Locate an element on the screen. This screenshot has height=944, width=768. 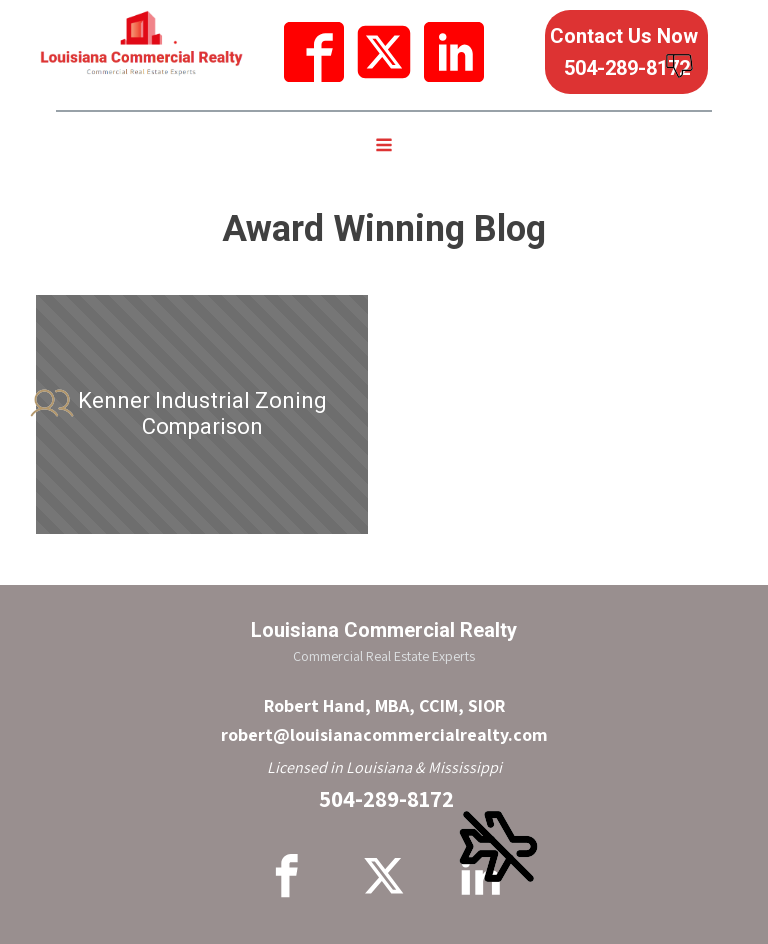
dislike or downvote content is located at coordinates (679, 64).